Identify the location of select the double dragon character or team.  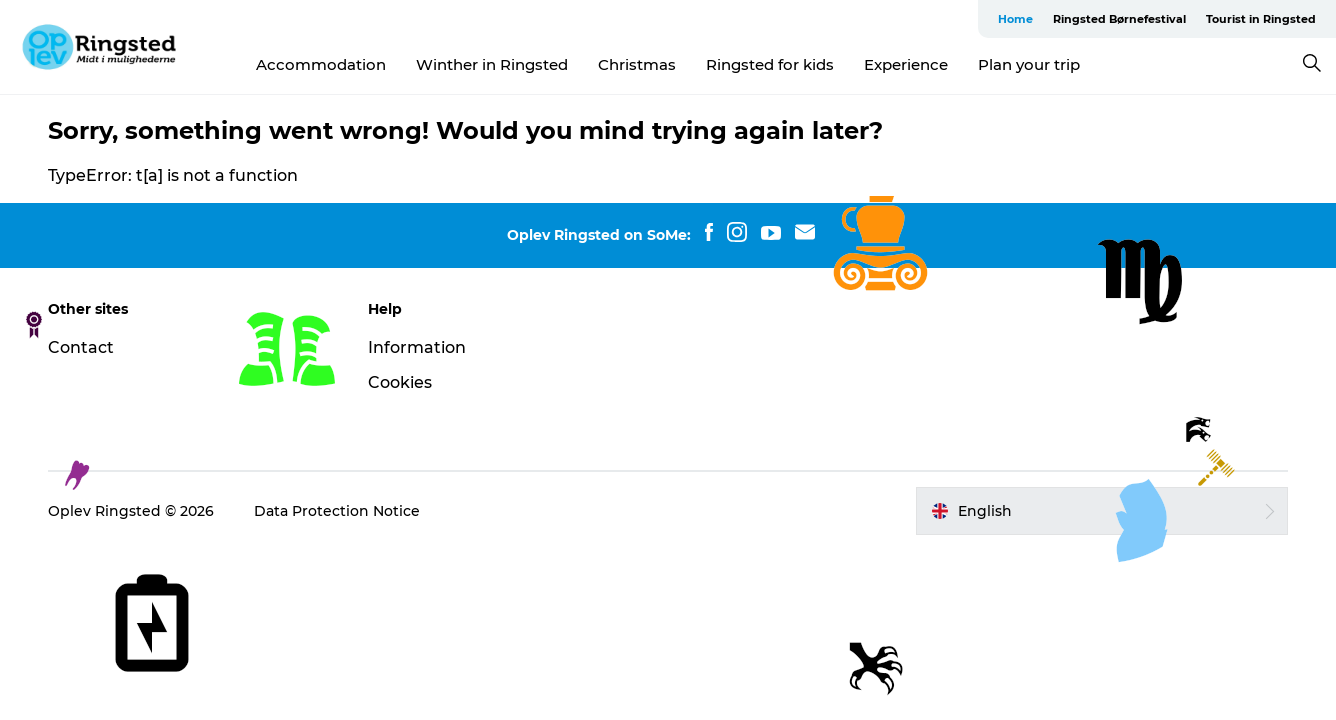
(1198, 429).